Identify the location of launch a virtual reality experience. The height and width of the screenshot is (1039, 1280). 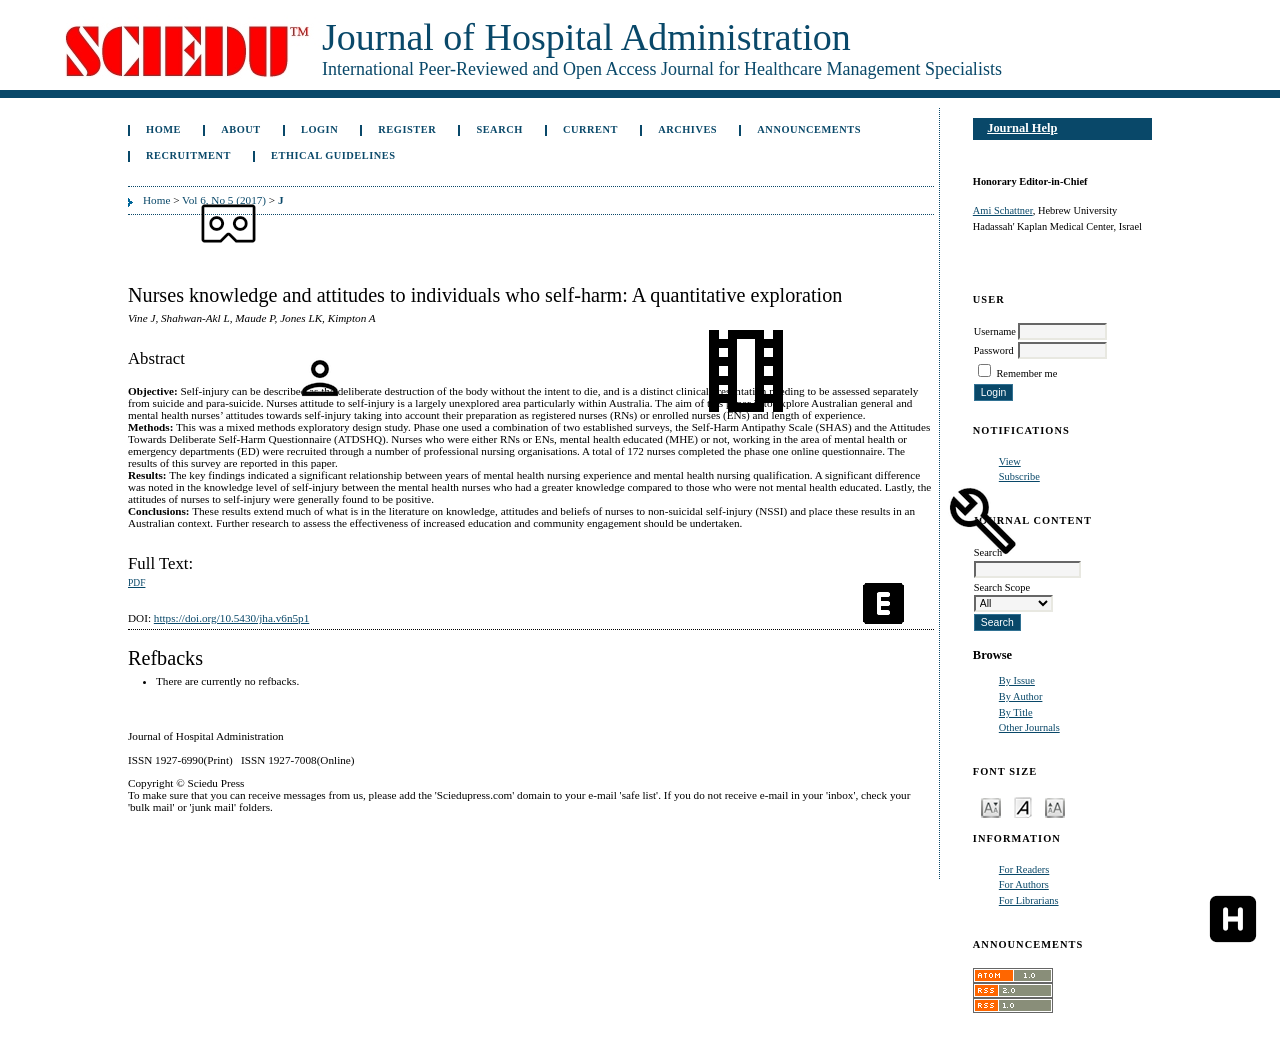
(228, 223).